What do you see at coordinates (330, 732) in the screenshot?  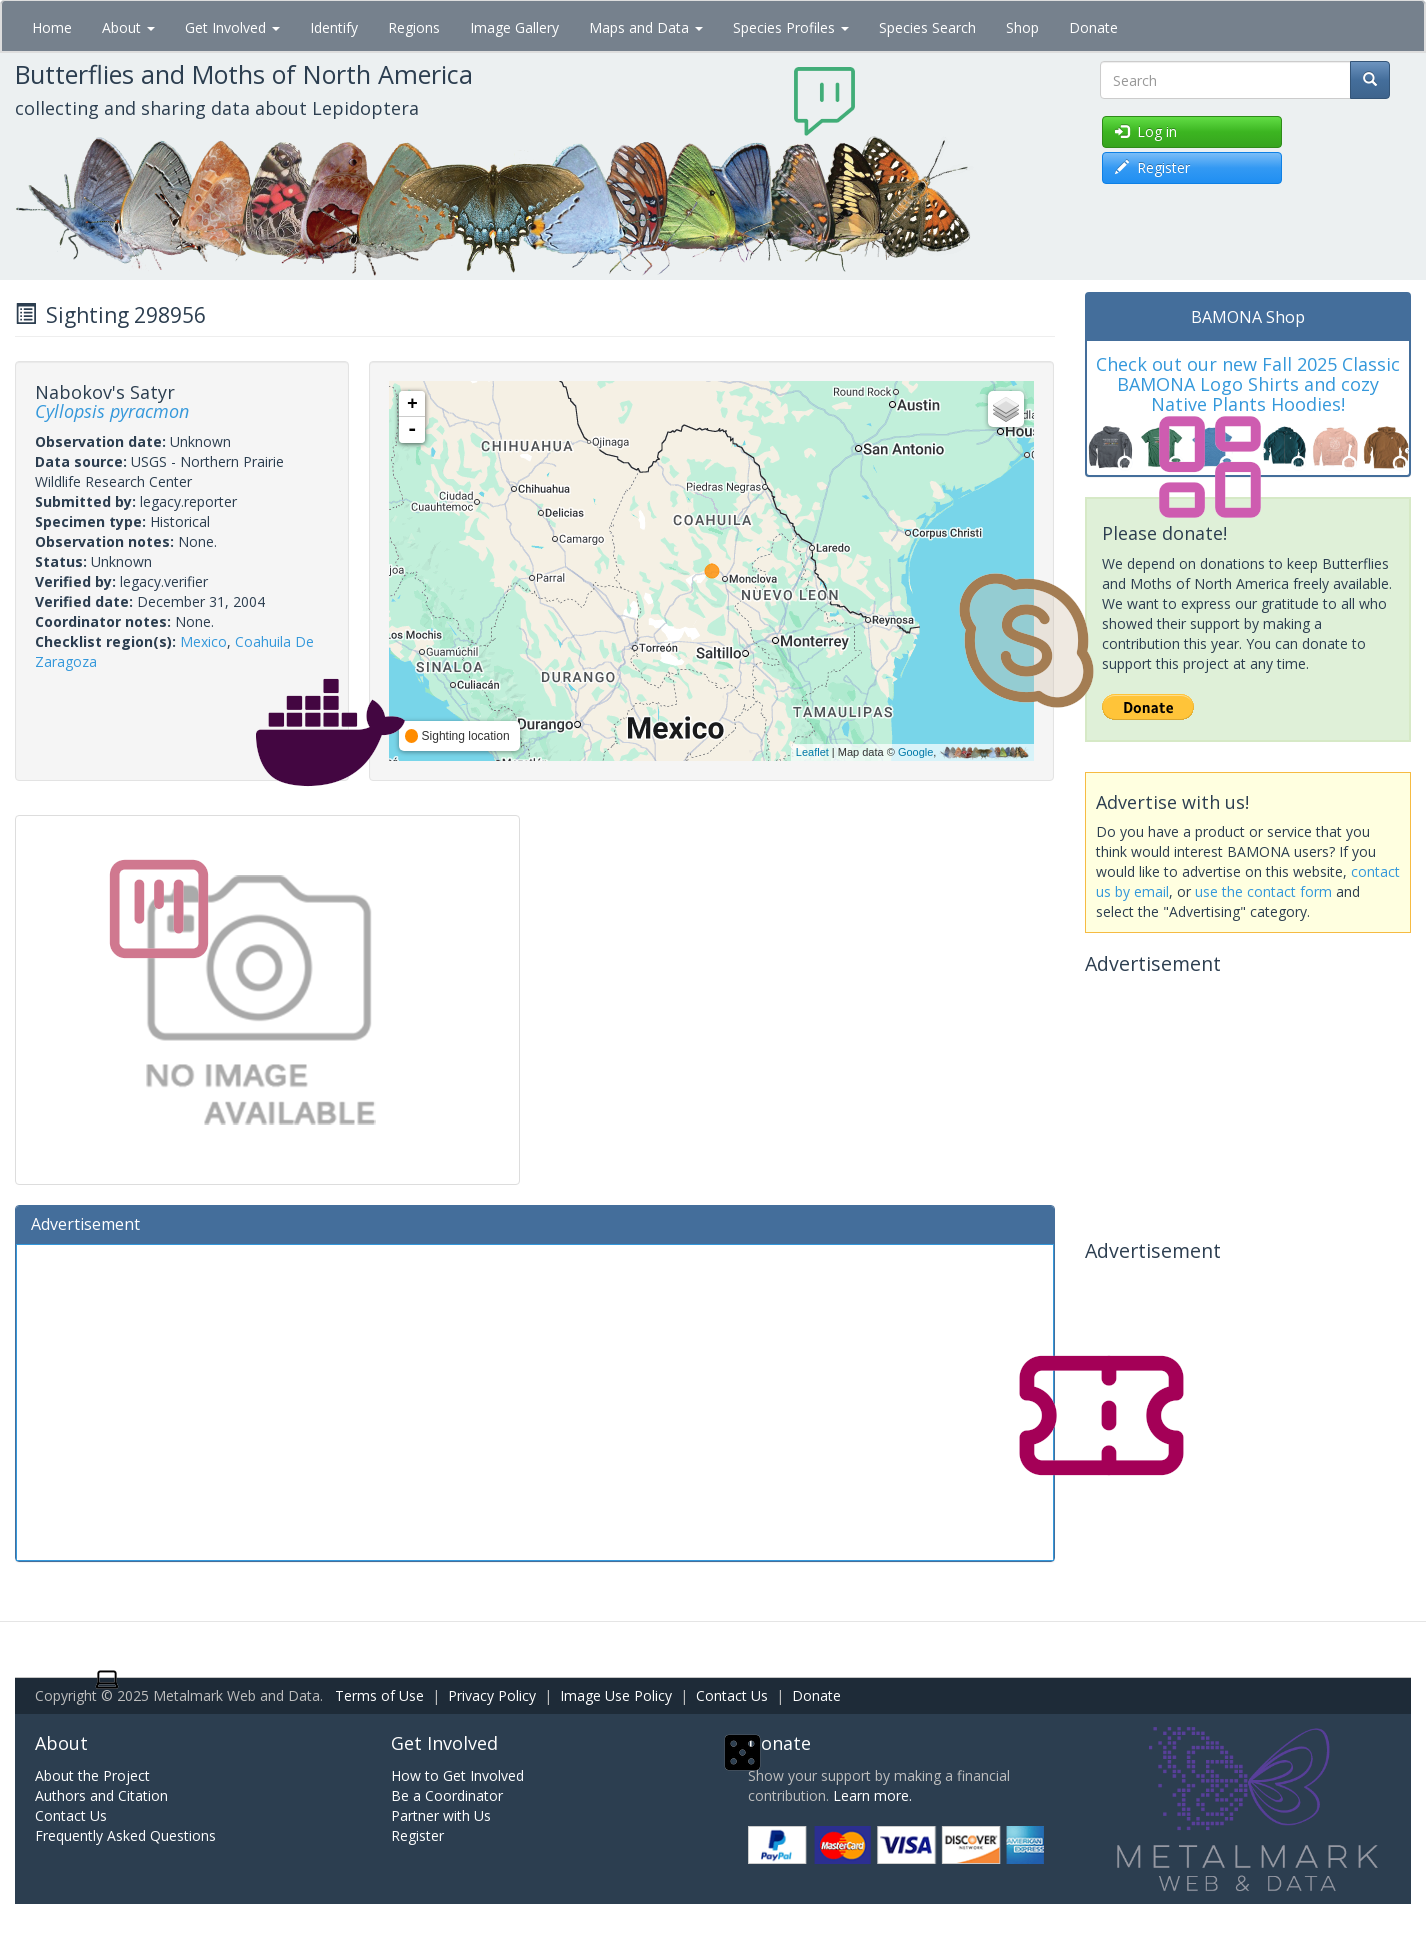 I see `docker container management` at bounding box center [330, 732].